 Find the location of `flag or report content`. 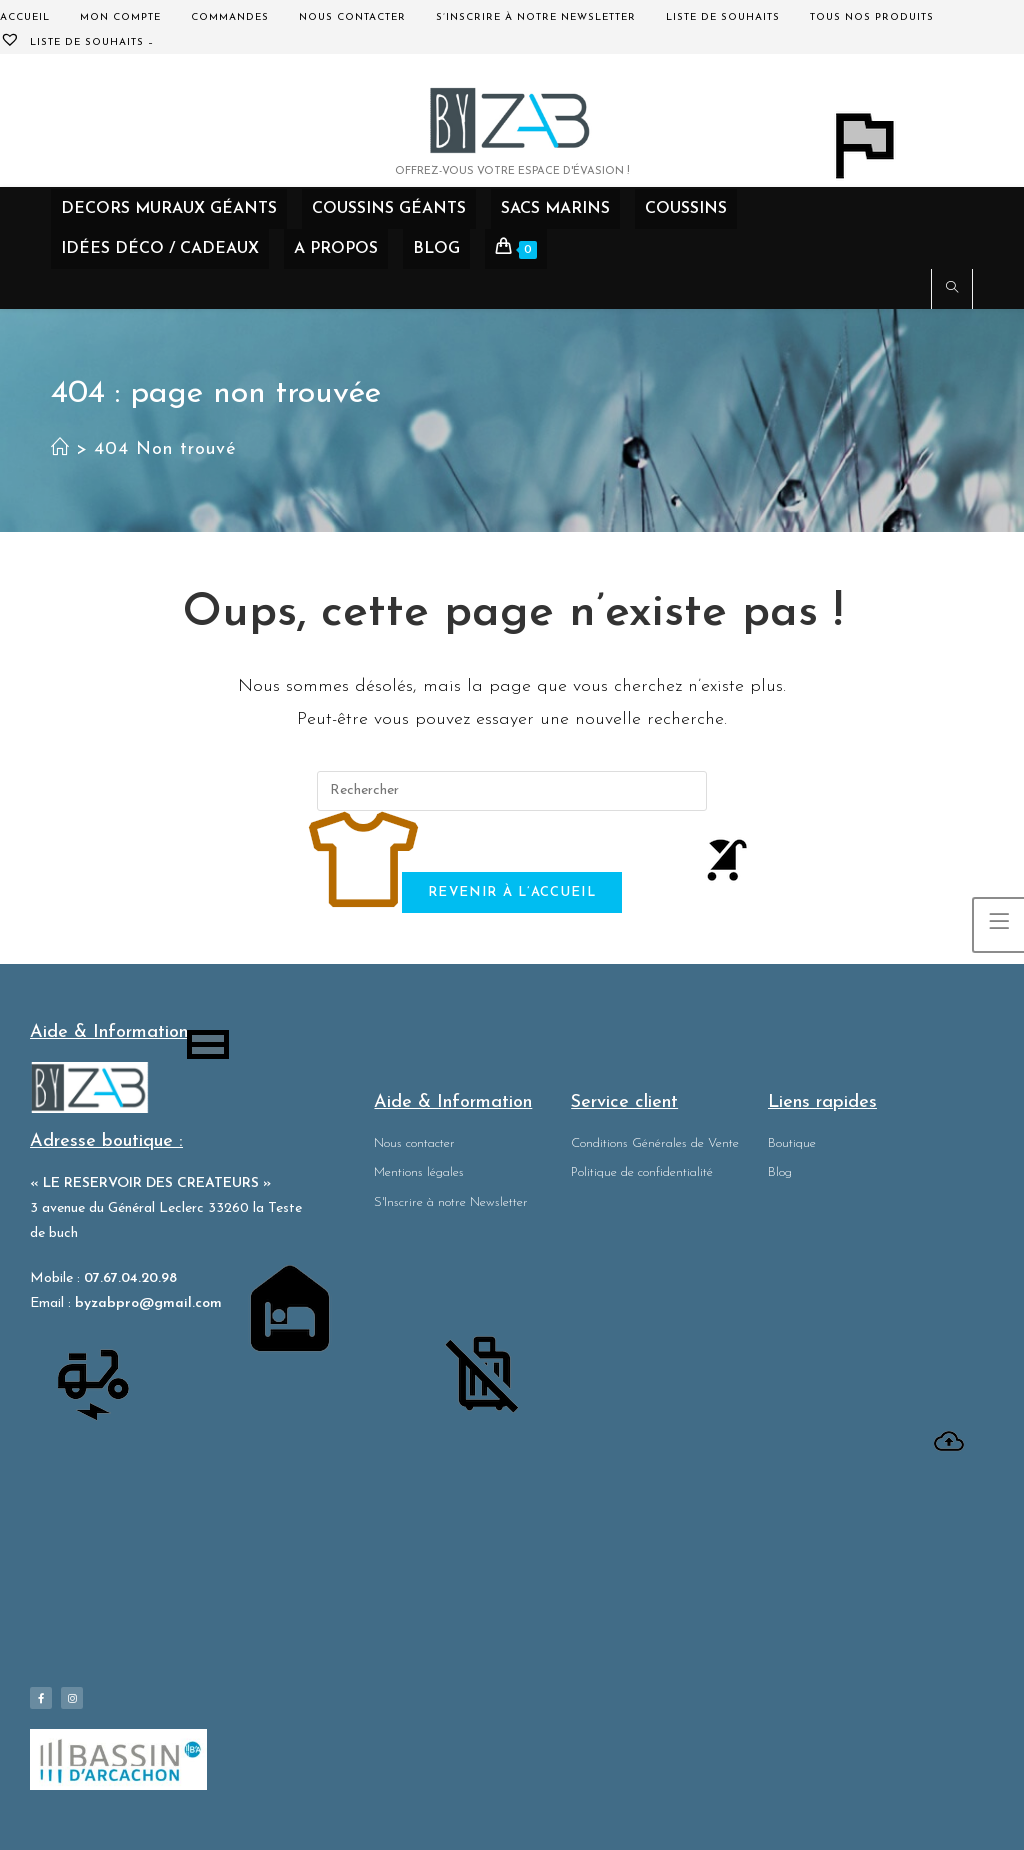

flag or report content is located at coordinates (863, 144).